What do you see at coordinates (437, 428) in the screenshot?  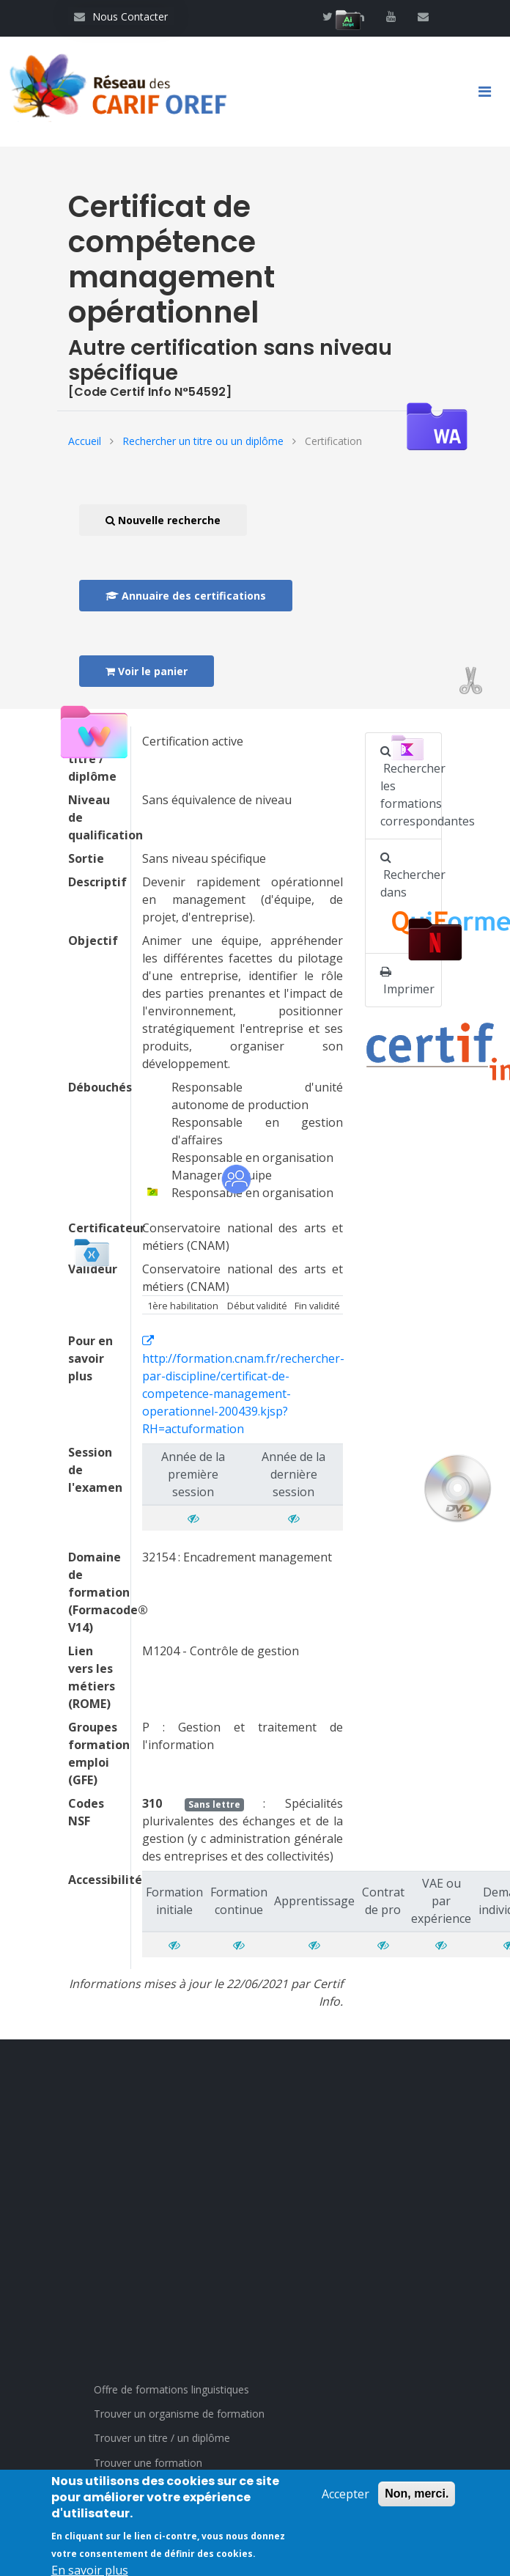 I see `folder containing webassembly project files` at bounding box center [437, 428].